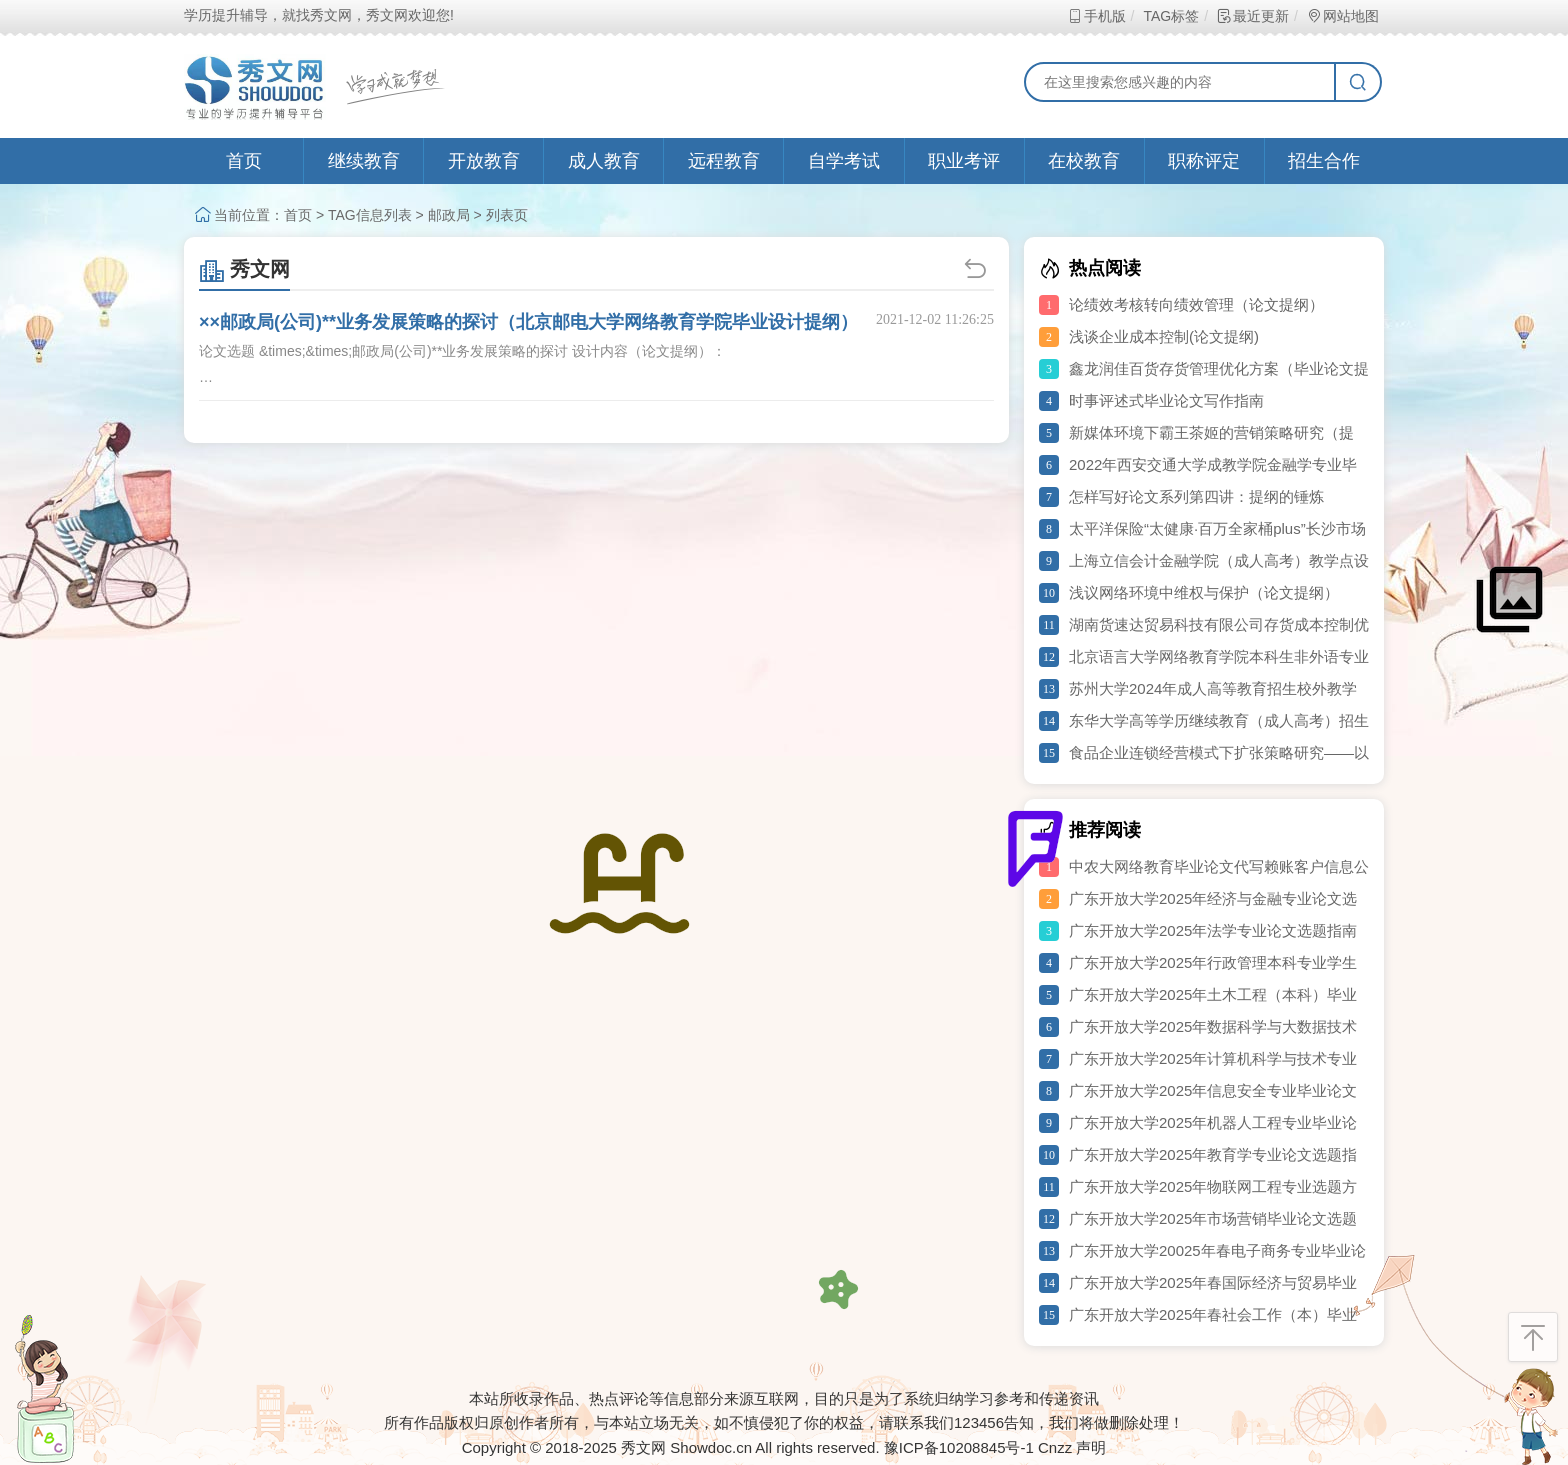 This screenshot has height=1465, width=1568. What do you see at coordinates (1035, 848) in the screenshot?
I see `open foursquare app` at bounding box center [1035, 848].